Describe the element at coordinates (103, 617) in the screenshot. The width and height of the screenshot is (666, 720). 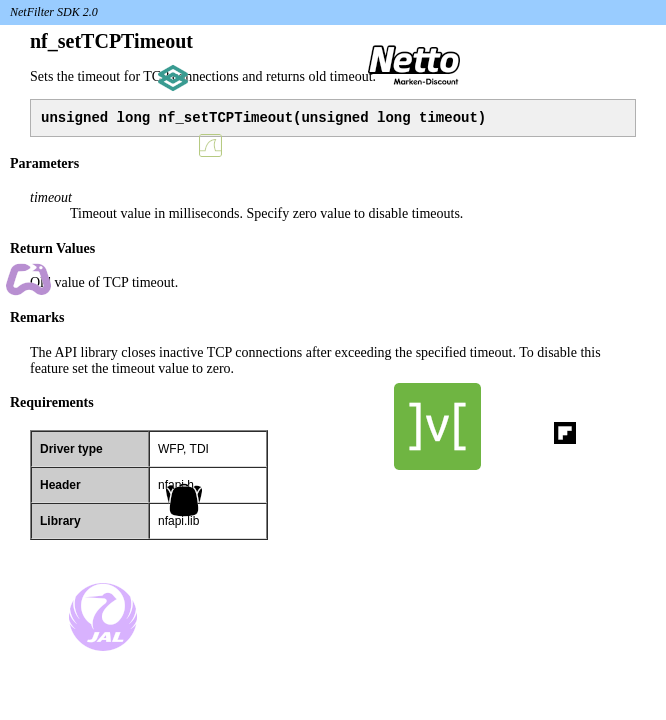
I see `Japan Airlines company logo` at that location.